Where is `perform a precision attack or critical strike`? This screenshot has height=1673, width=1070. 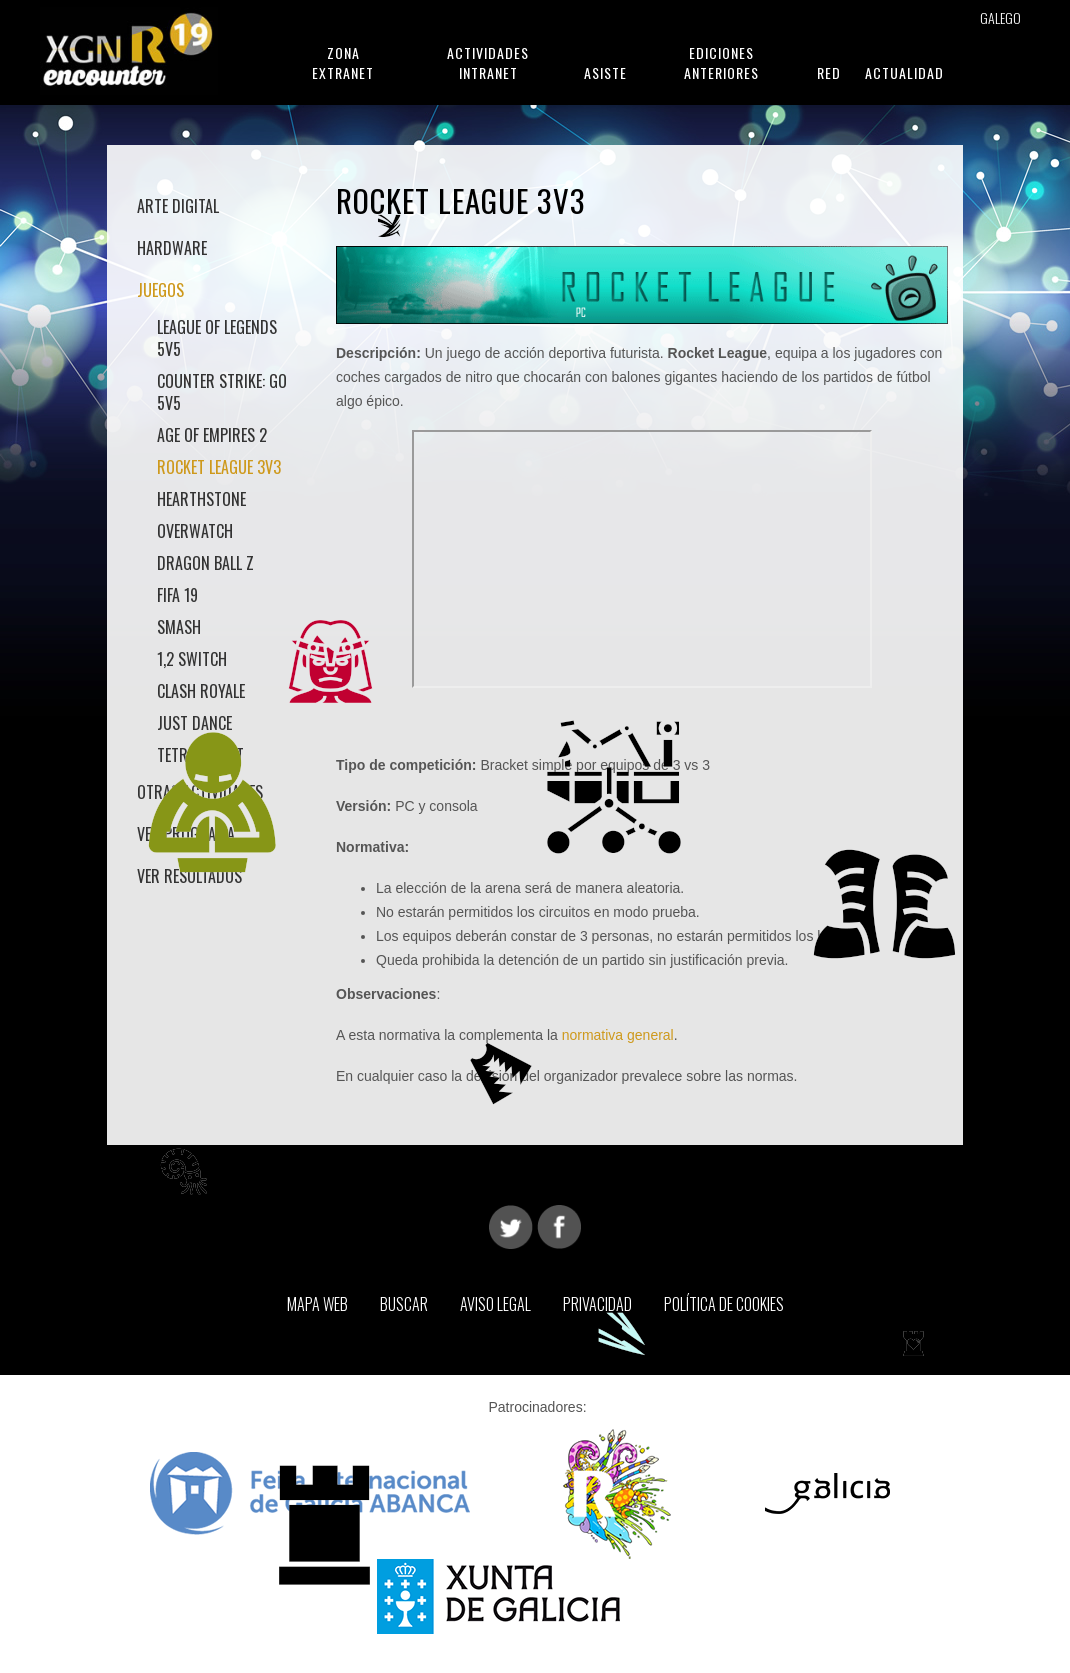 perform a precision attack or critical strike is located at coordinates (622, 1336).